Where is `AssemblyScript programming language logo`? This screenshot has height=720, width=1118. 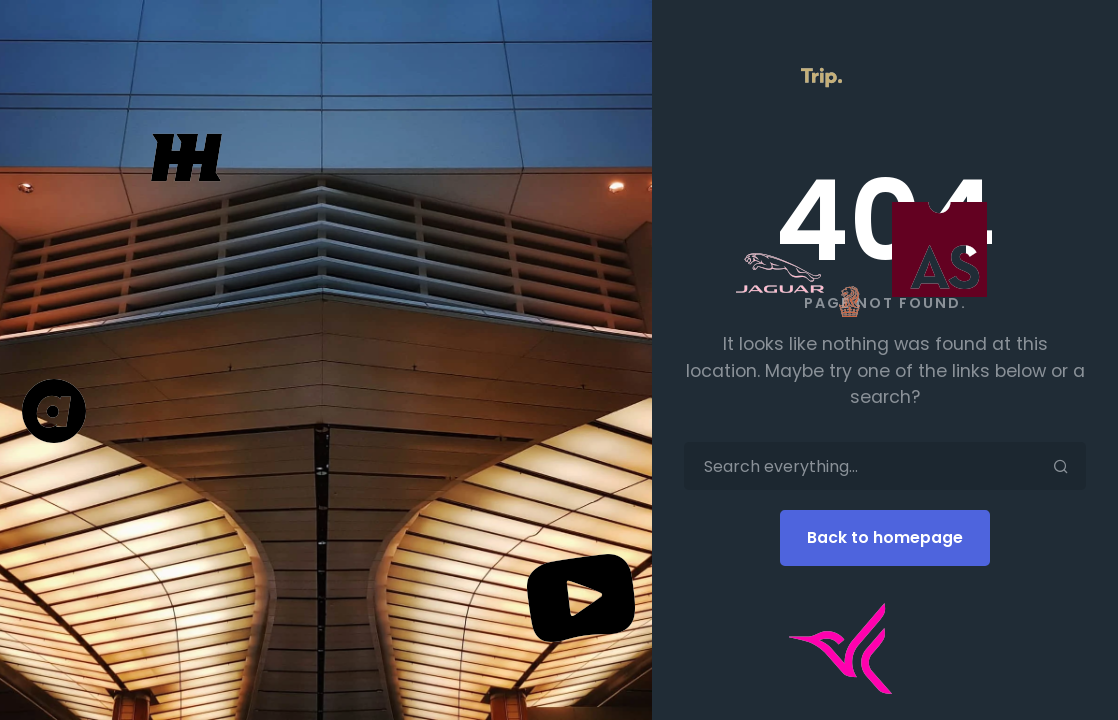
AssemblyScript programming language logo is located at coordinates (939, 249).